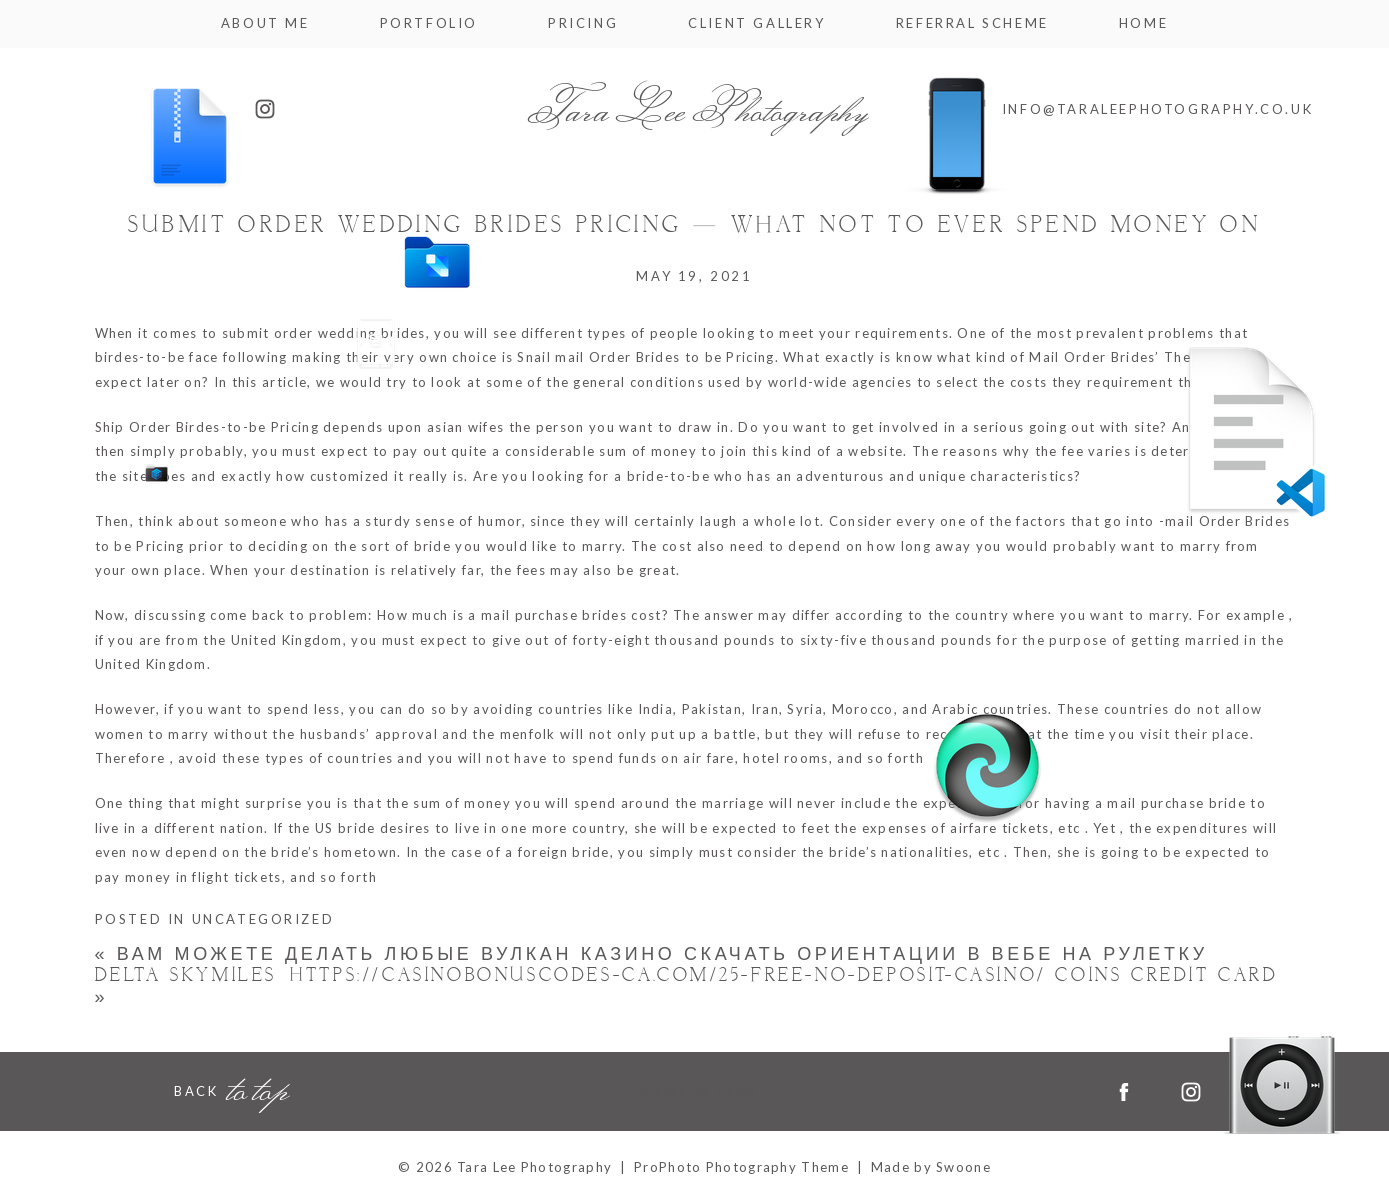  I want to click on open a file in Visual Studio Code, so click(1251, 432).